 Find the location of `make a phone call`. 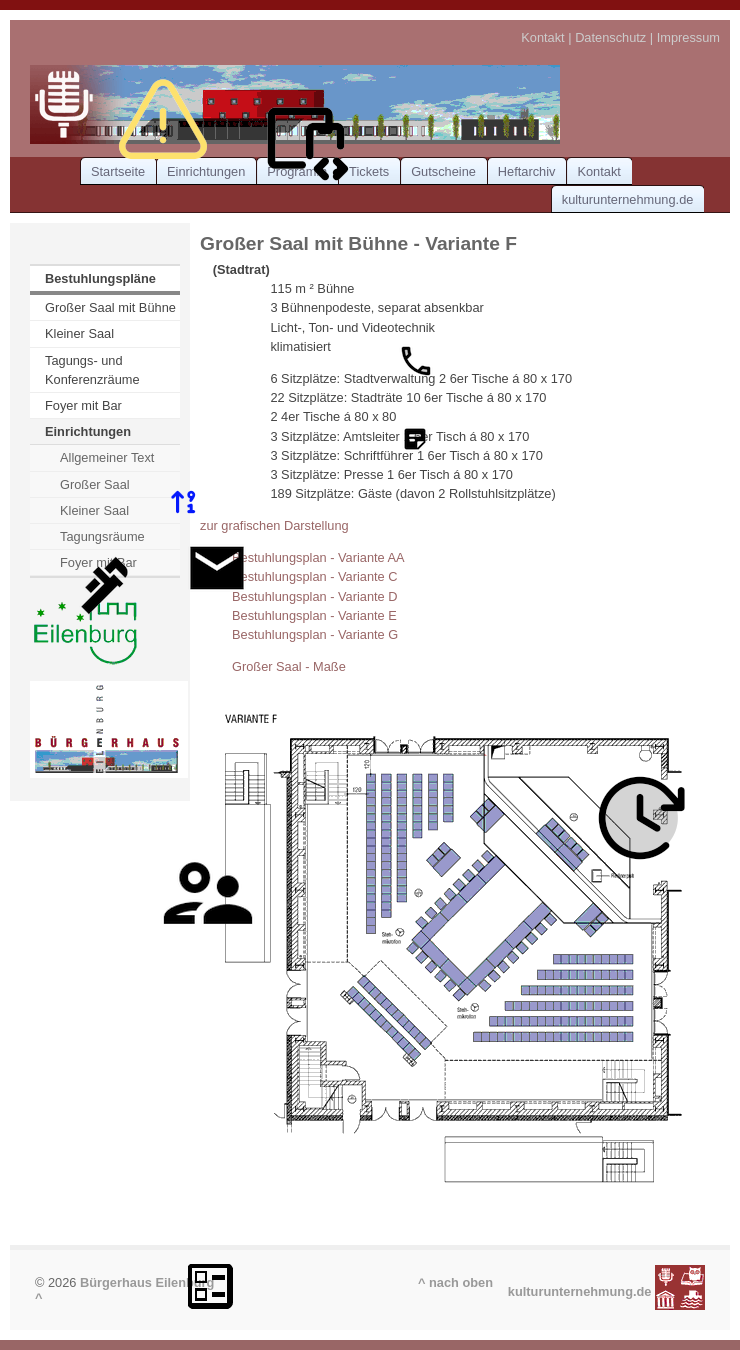

make a phone call is located at coordinates (416, 361).